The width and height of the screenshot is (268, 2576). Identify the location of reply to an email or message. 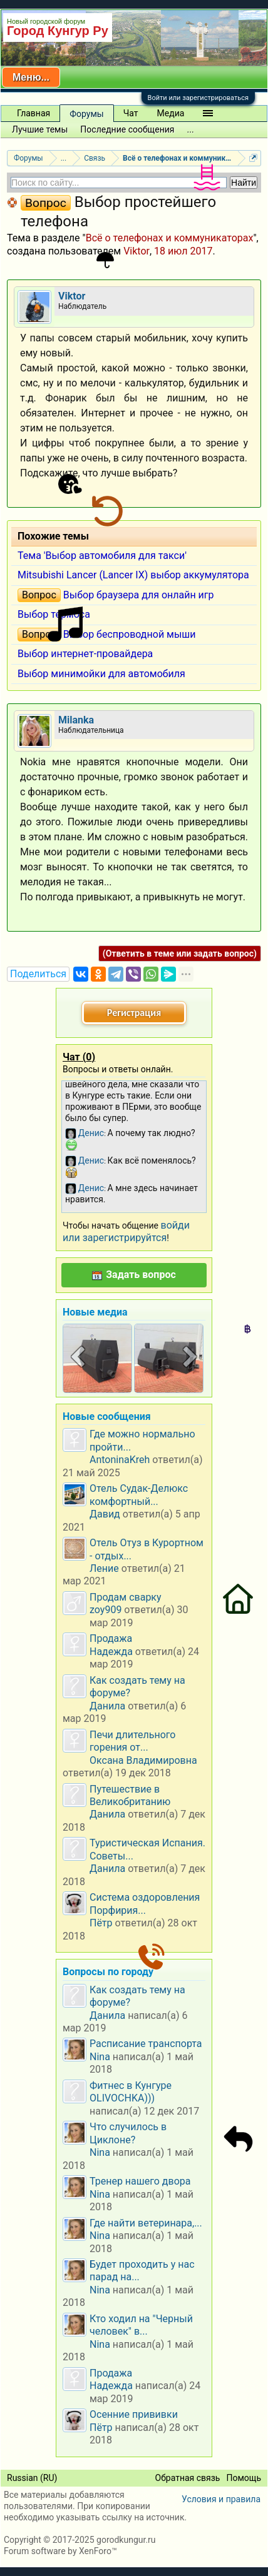
(238, 2139).